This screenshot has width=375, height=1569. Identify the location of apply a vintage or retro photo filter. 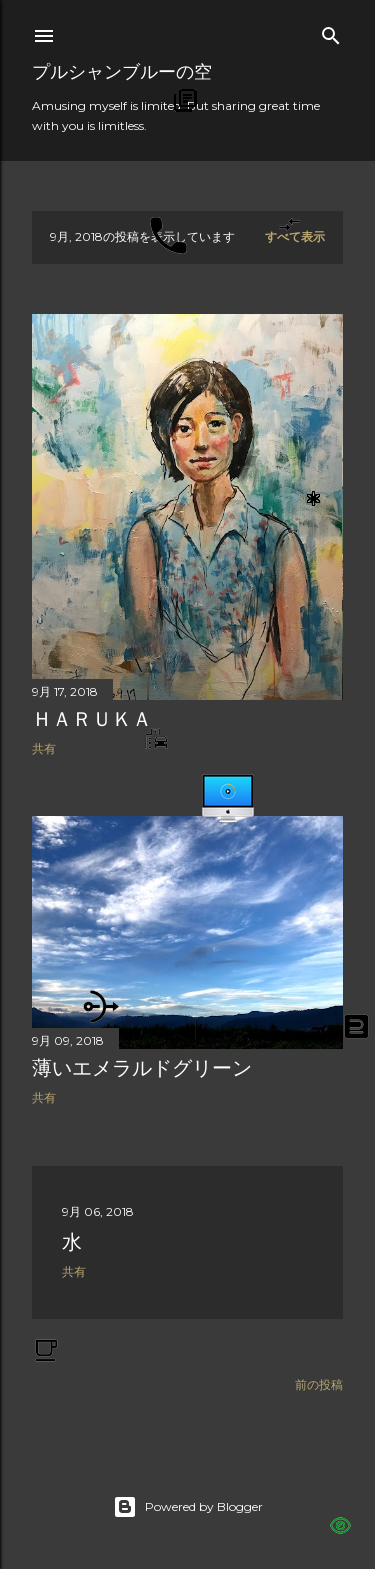
(313, 498).